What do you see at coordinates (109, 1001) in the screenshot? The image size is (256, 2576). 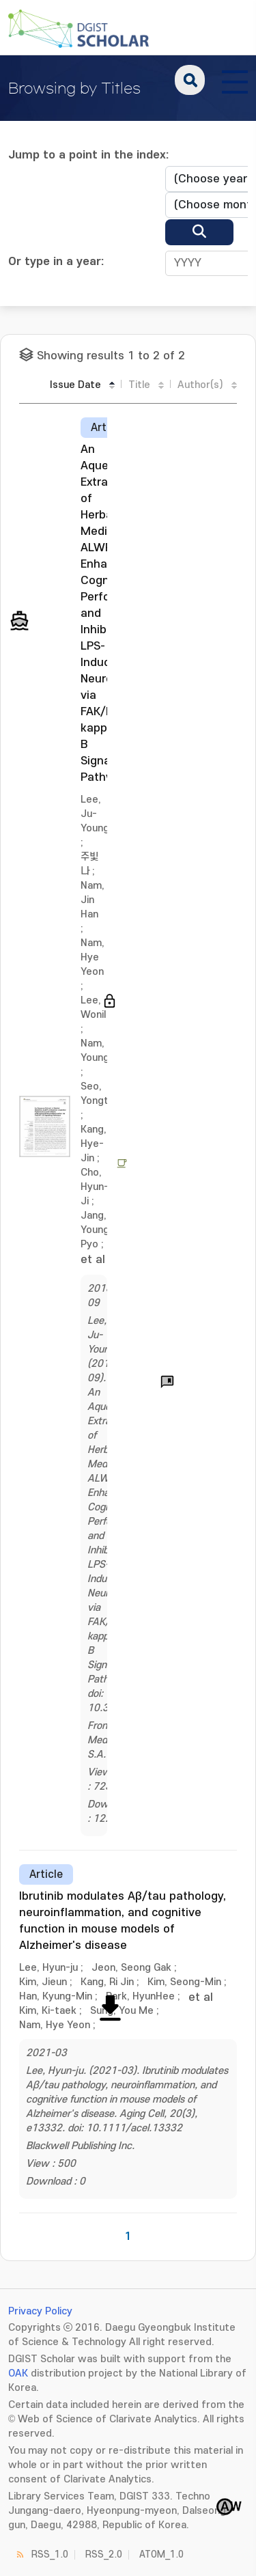 I see `indicates a locked or secured item` at bounding box center [109, 1001].